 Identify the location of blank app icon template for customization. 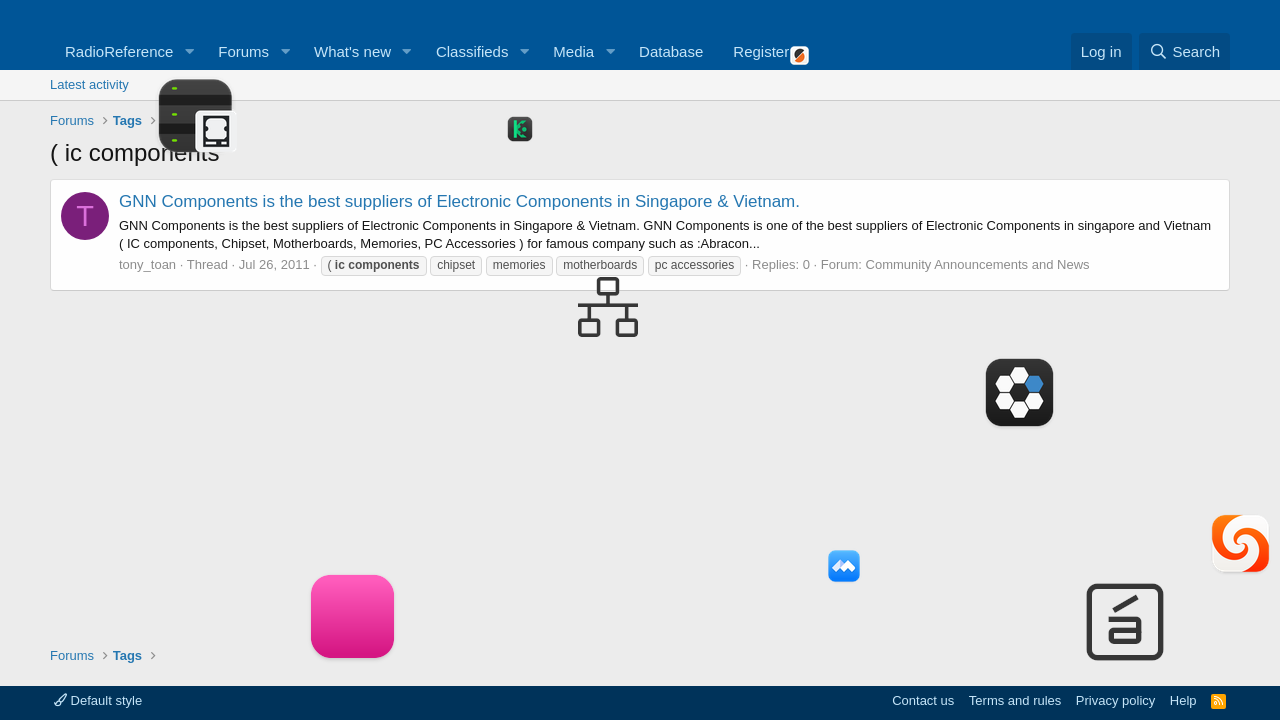
(352, 616).